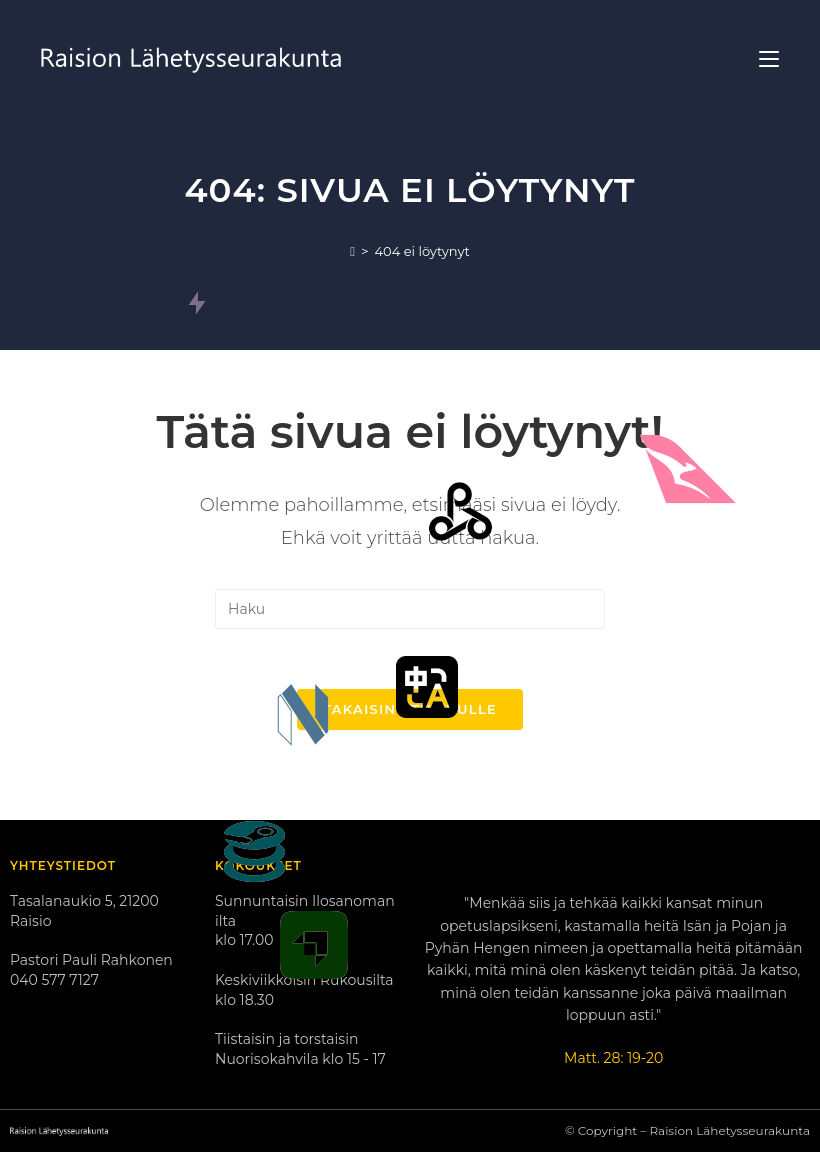 This screenshot has width=820, height=1152. What do you see at coordinates (303, 715) in the screenshot?
I see `open neovim text editor` at bounding box center [303, 715].